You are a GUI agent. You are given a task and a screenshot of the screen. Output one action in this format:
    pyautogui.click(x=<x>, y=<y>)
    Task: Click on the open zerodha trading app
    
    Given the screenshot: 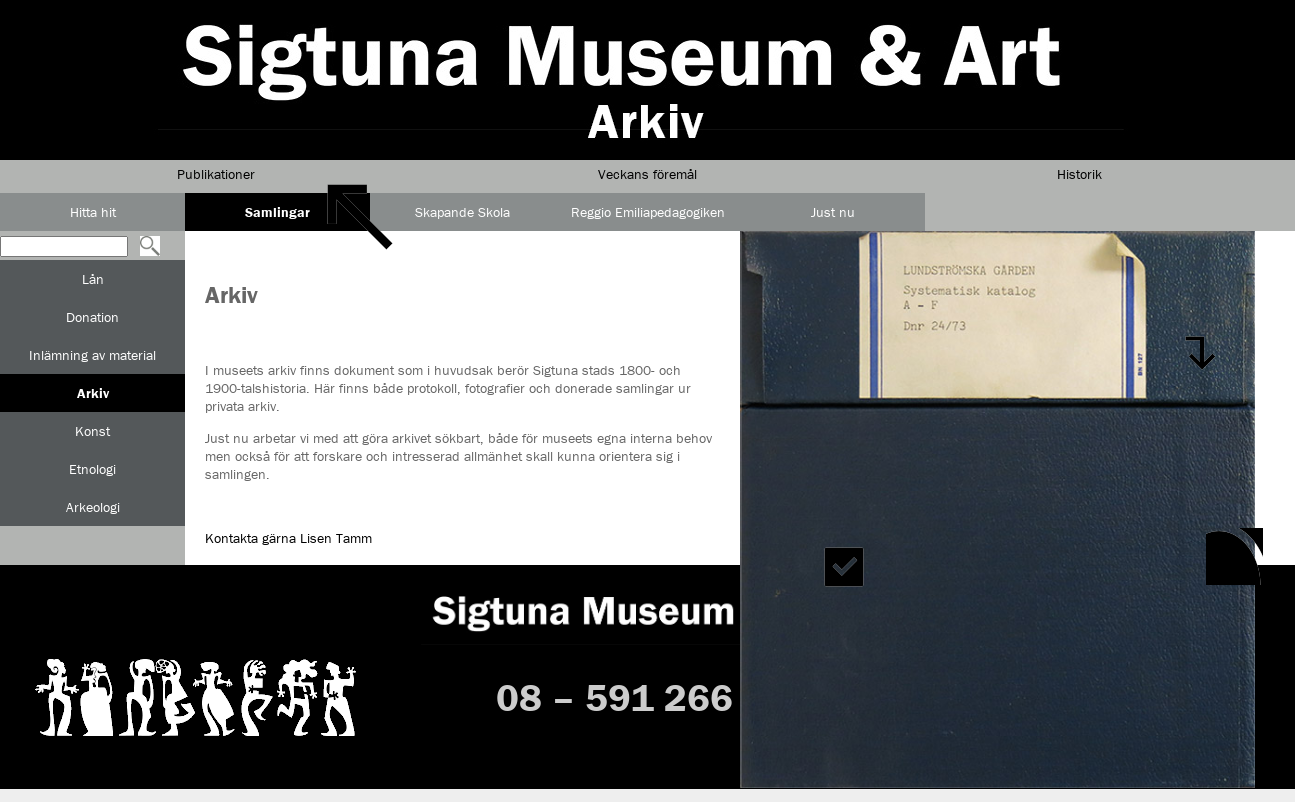 What is the action you would take?
    pyautogui.click(x=1234, y=556)
    